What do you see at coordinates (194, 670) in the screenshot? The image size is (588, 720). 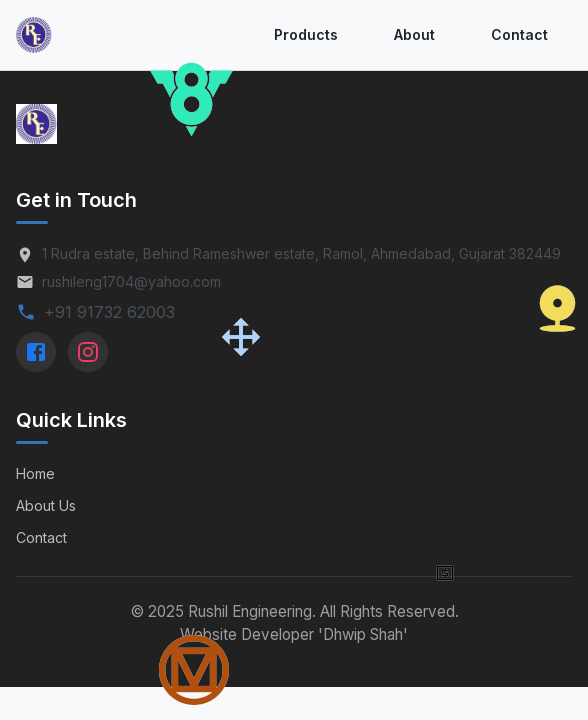 I see `material design brand logo` at bounding box center [194, 670].